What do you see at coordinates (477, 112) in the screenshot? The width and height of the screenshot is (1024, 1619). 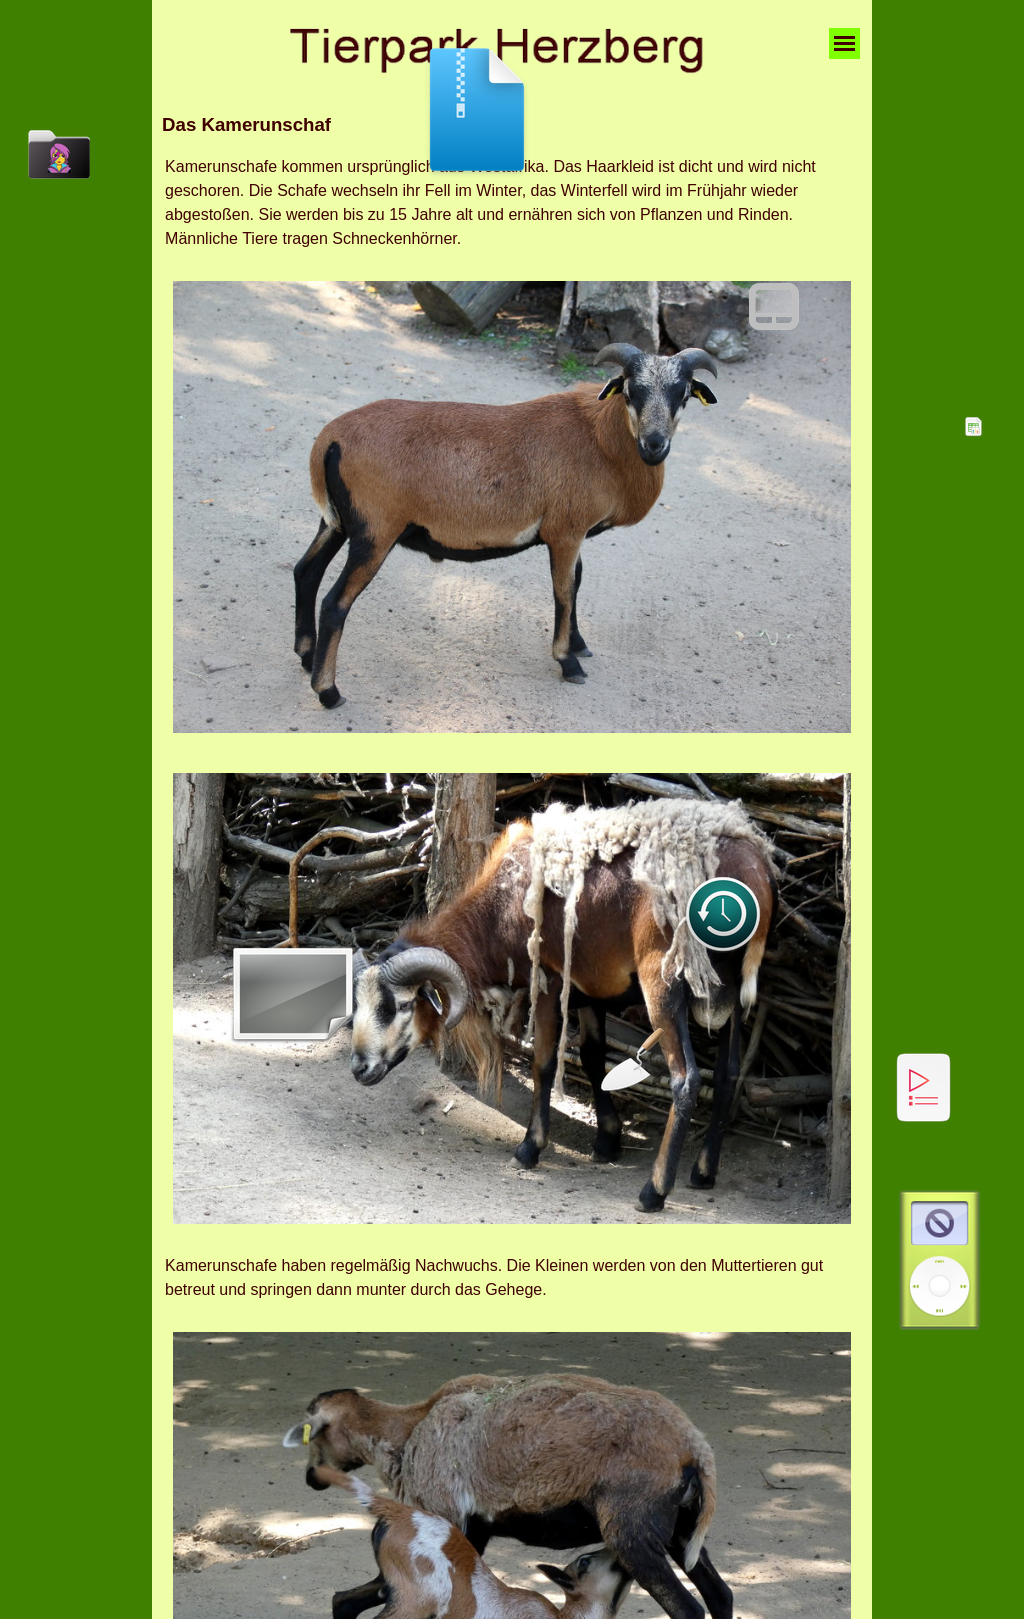 I see `an archive file in .ar format` at bounding box center [477, 112].